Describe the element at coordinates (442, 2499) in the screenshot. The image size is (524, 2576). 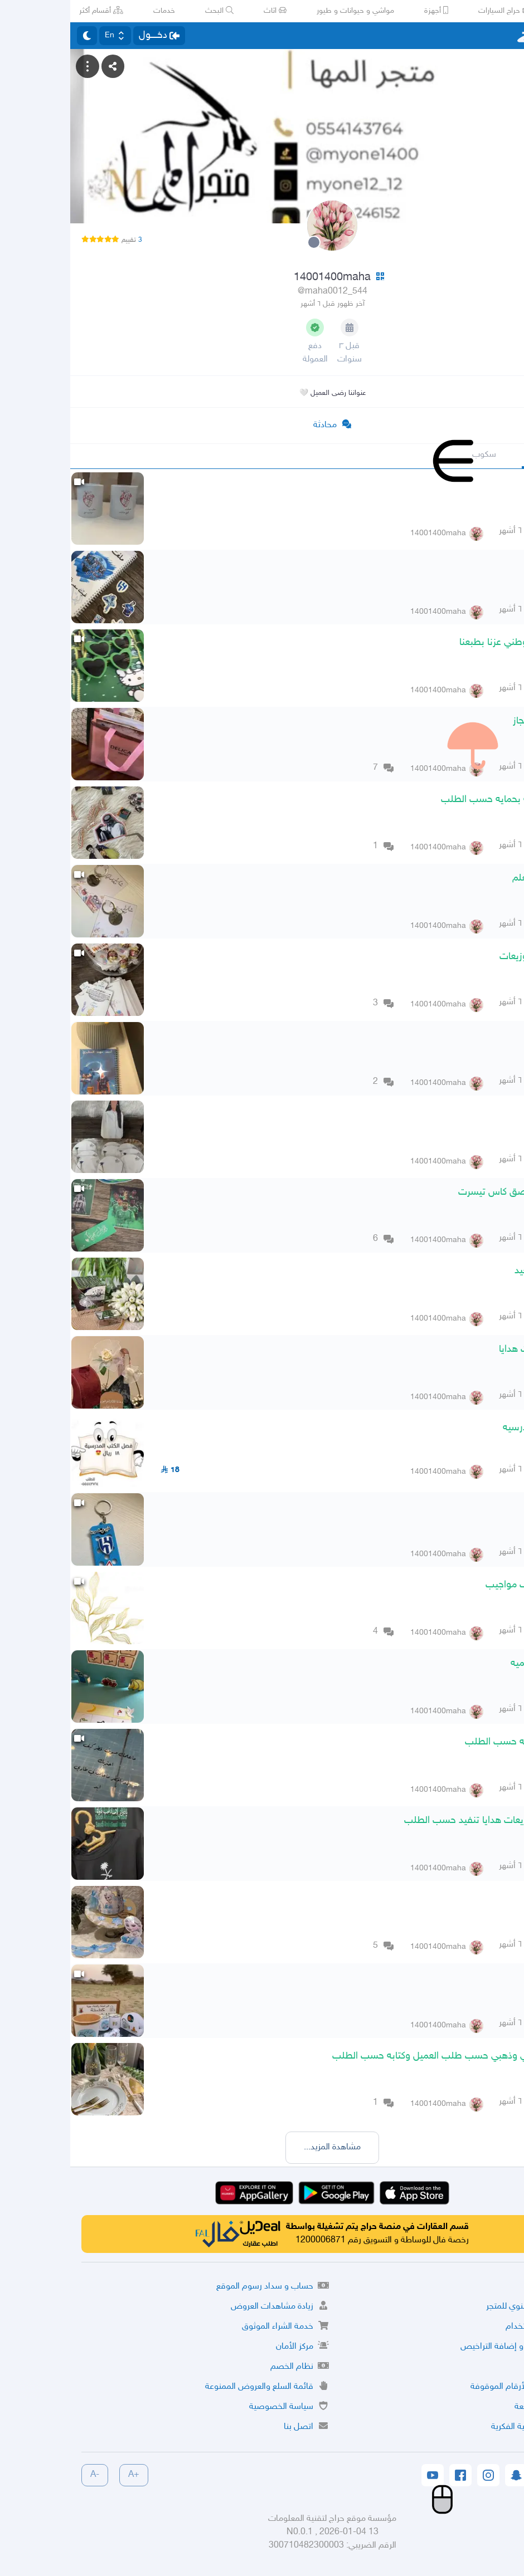
I see `mouse input device indicator` at that location.